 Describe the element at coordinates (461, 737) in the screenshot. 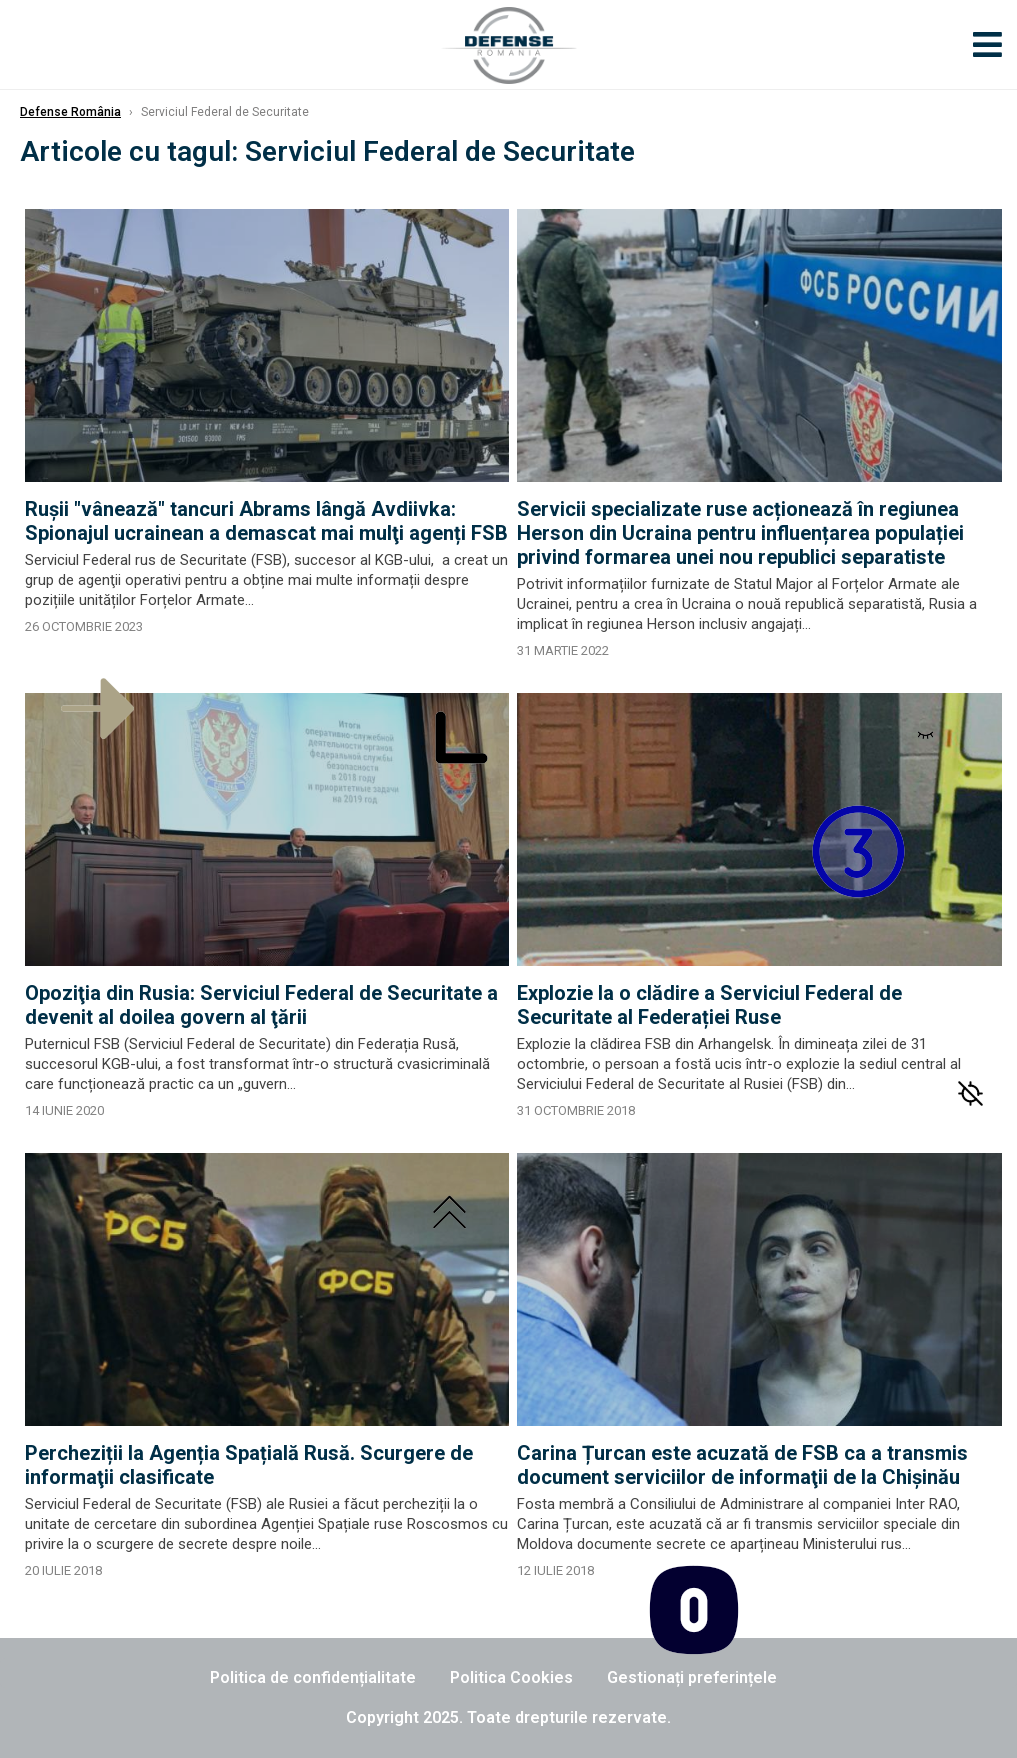

I see `navigate to the bottom-left corner` at that location.